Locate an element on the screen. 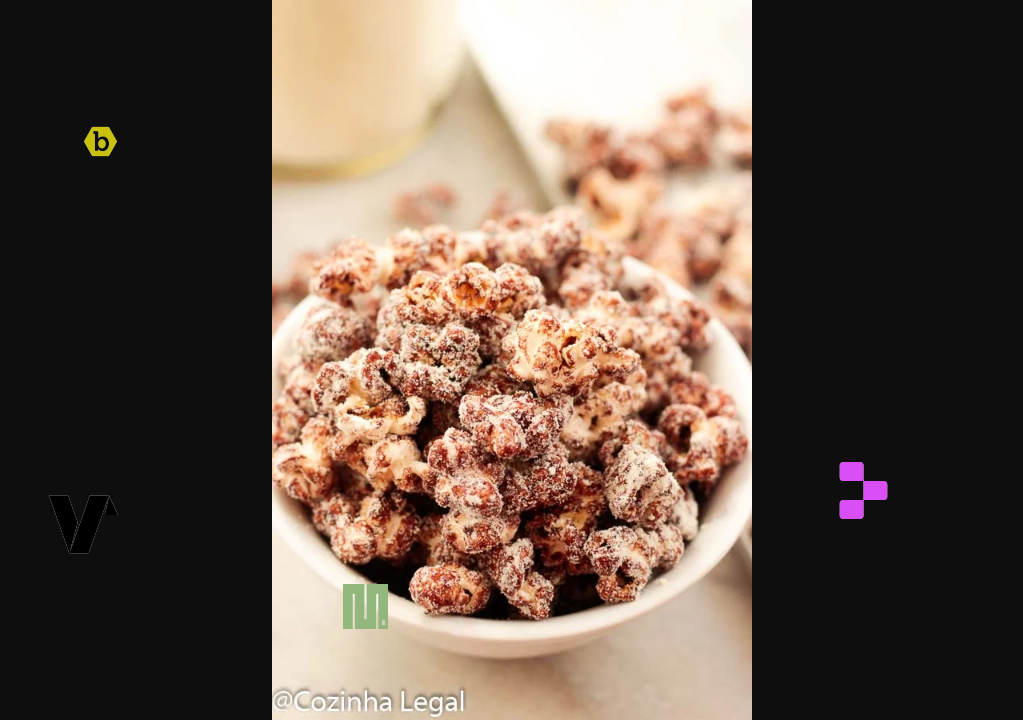  vega visualization library logo is located at coordinates (83, 524).